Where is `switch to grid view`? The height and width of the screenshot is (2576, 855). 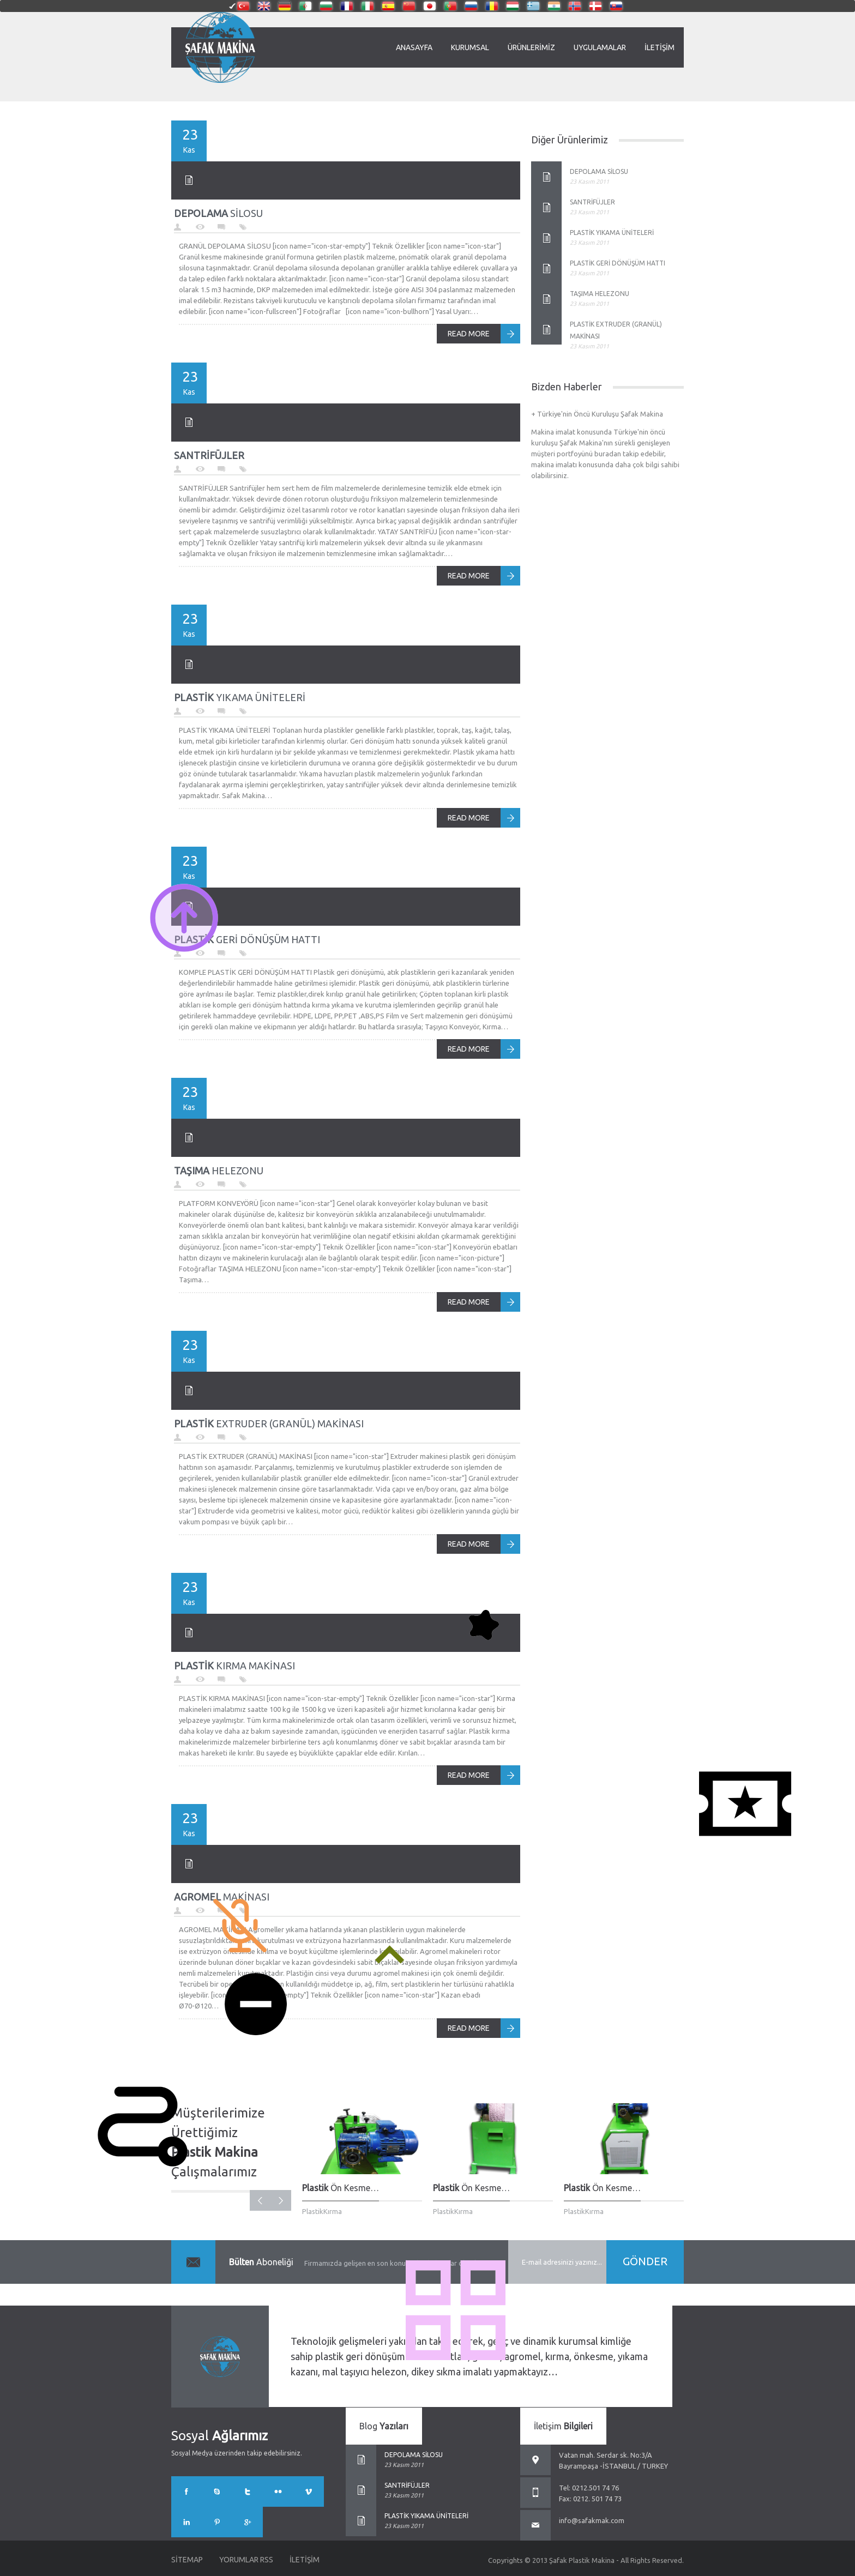
switch to grid view is located at coordinates (455, 2310).